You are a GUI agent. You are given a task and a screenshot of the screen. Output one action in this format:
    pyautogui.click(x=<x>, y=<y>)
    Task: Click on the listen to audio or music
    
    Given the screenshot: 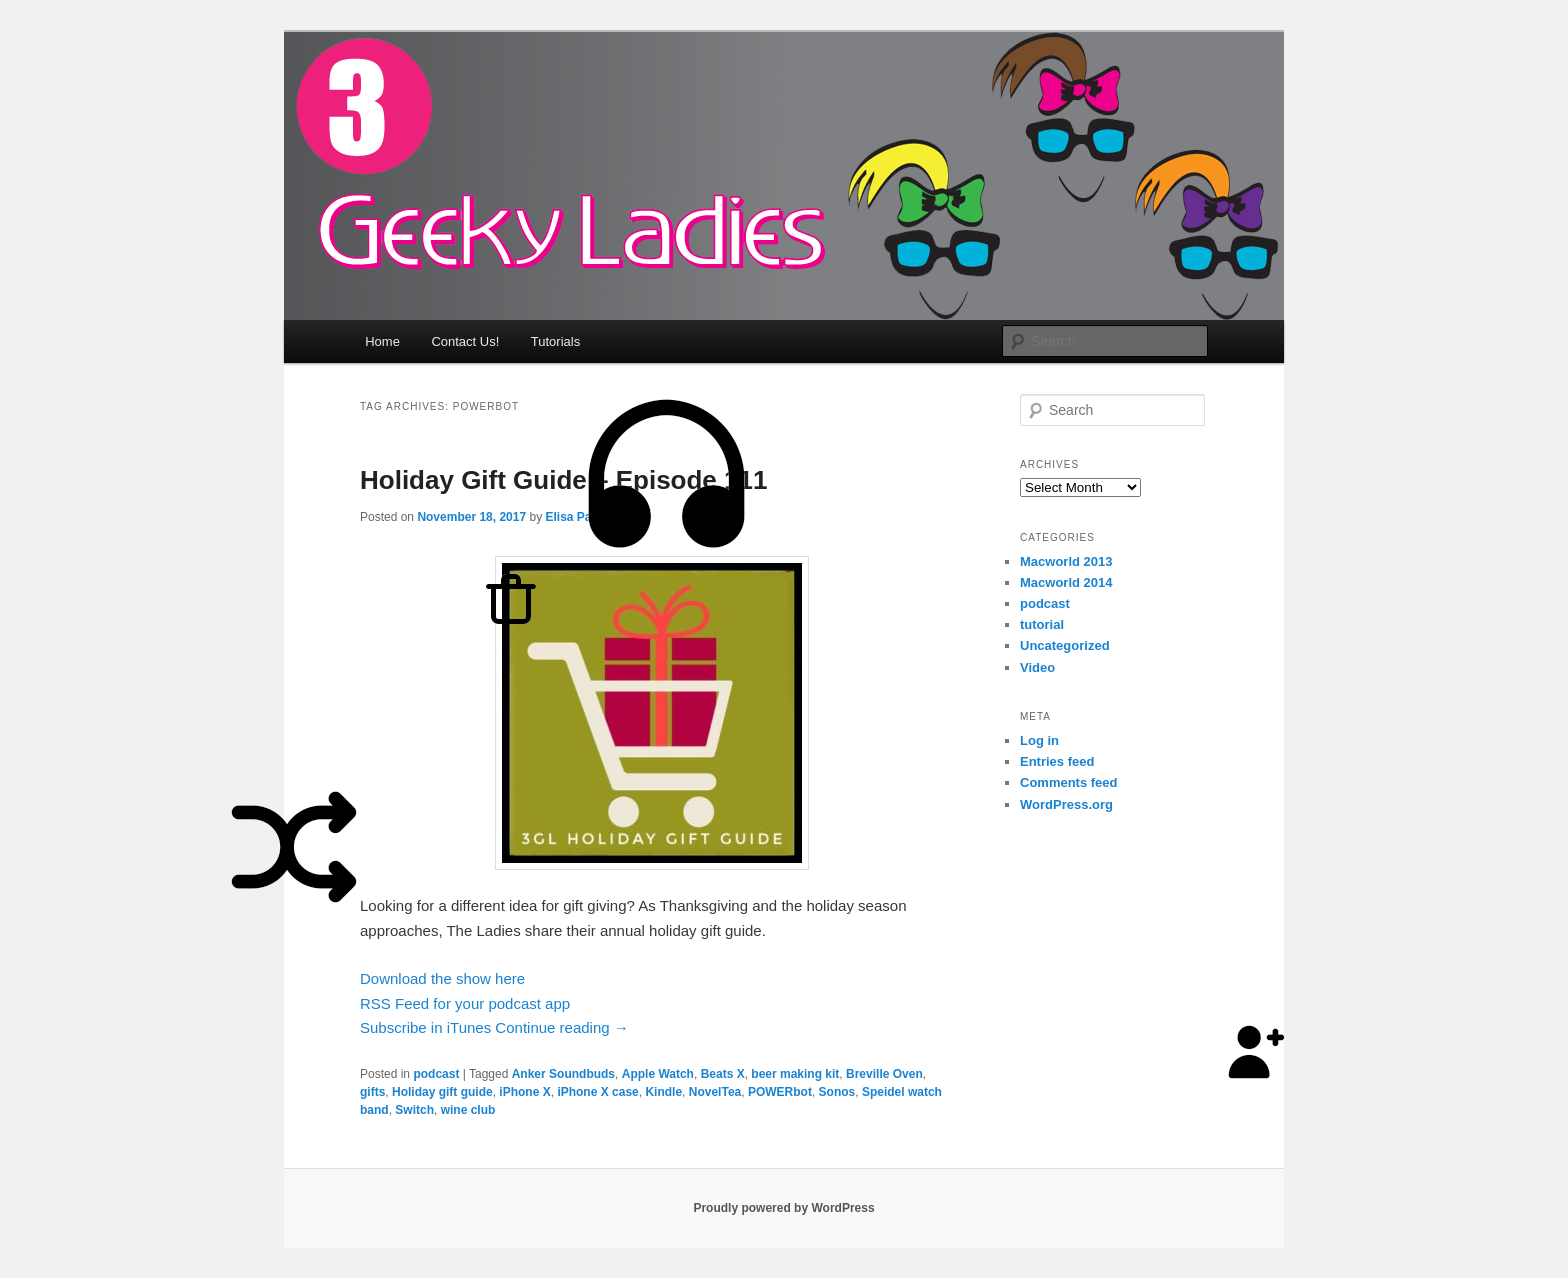 What is the action you would take?
    pyautogui.click(x=666, y=477)
    